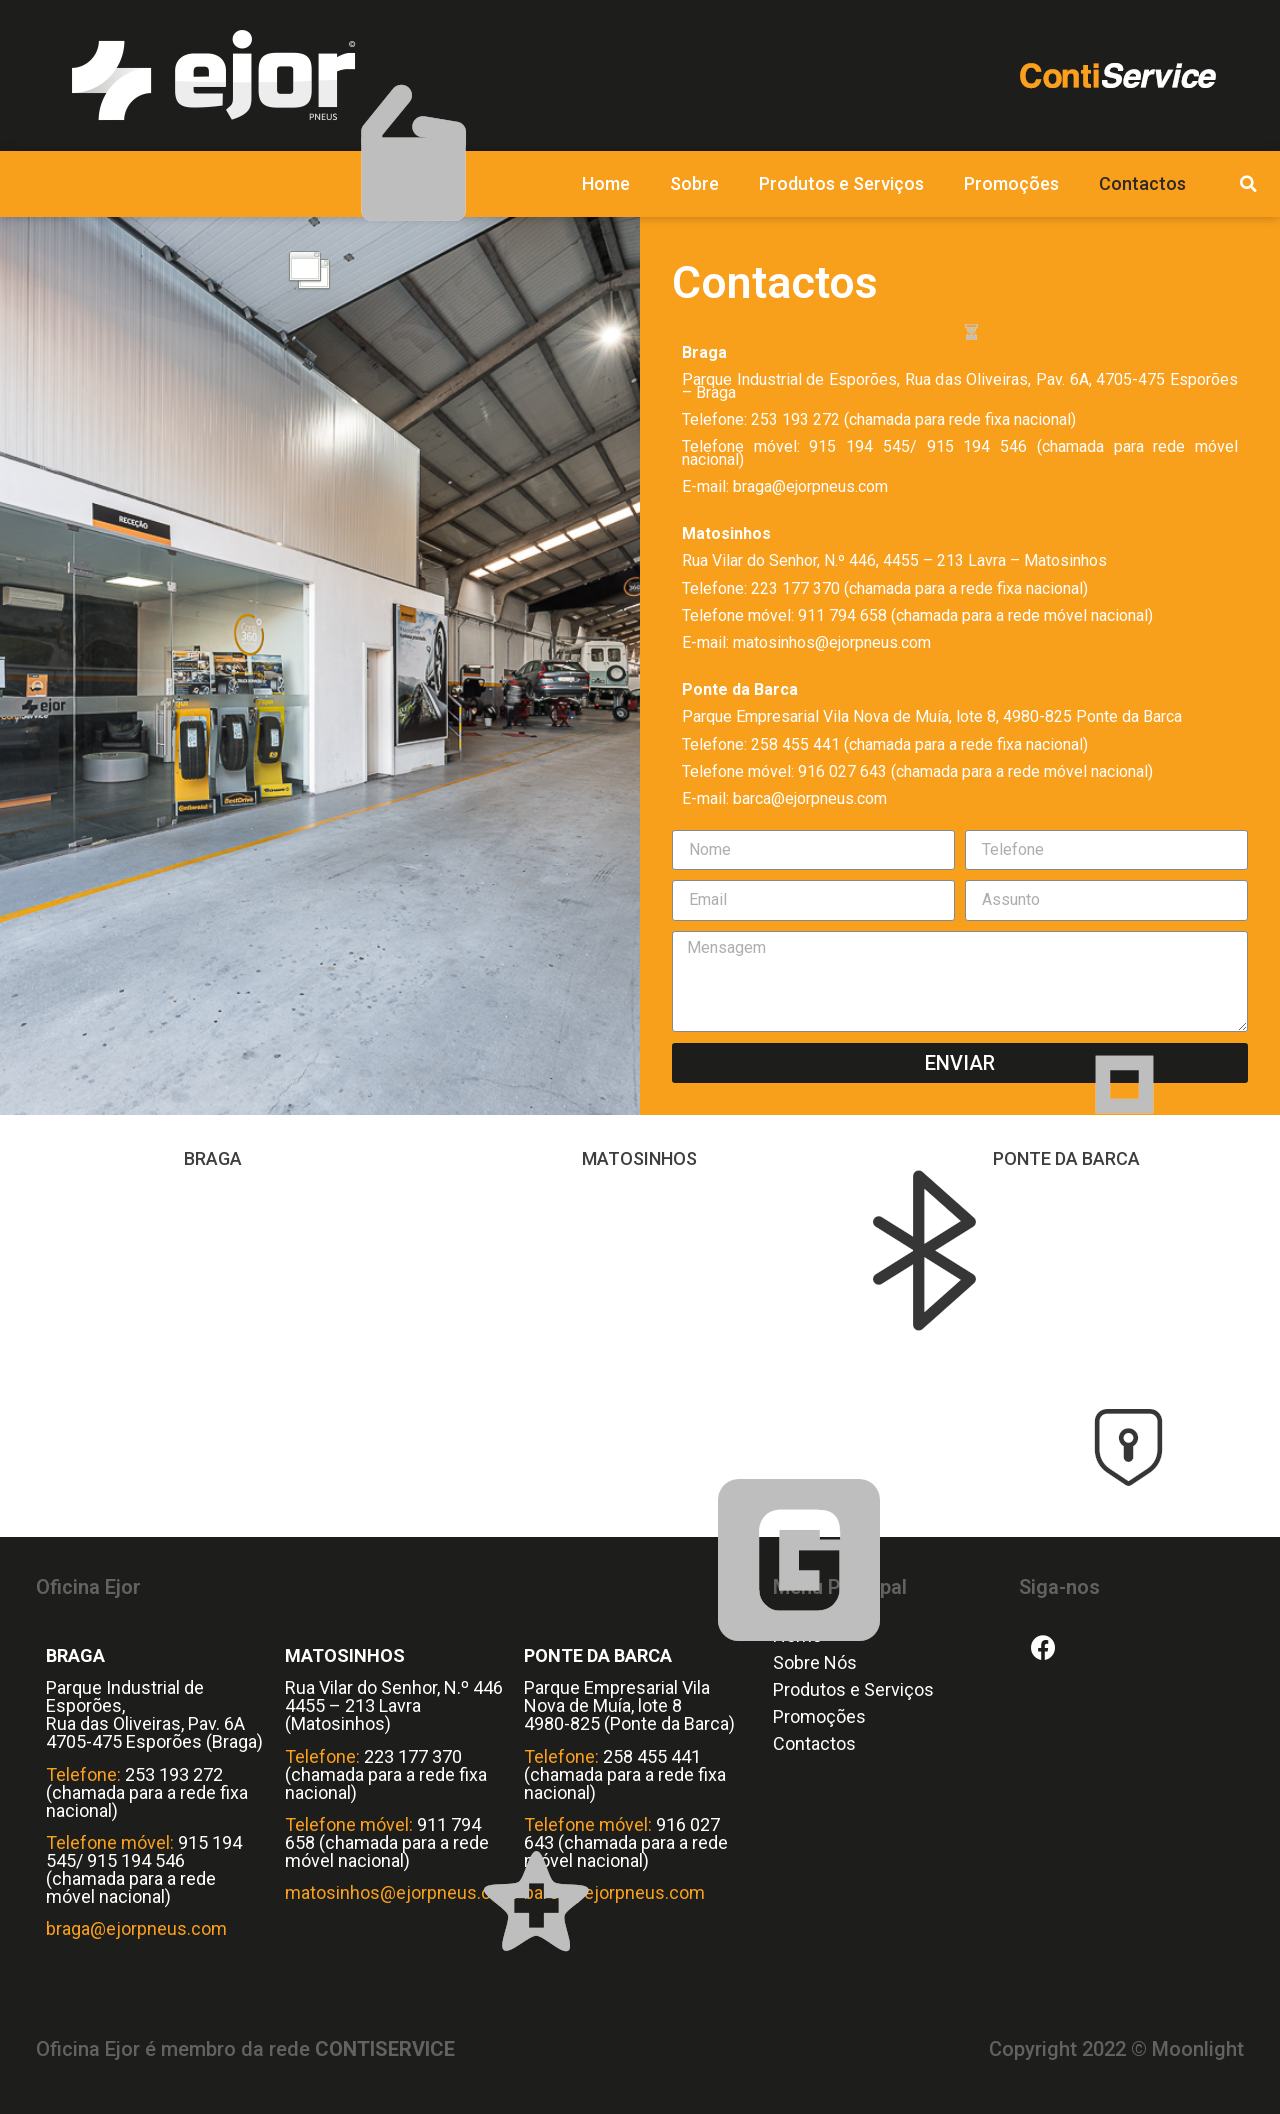 This screenshot has height=2114, width=1280. I want to click on indicates GPRS mobile data connection, so click(799, 1560).